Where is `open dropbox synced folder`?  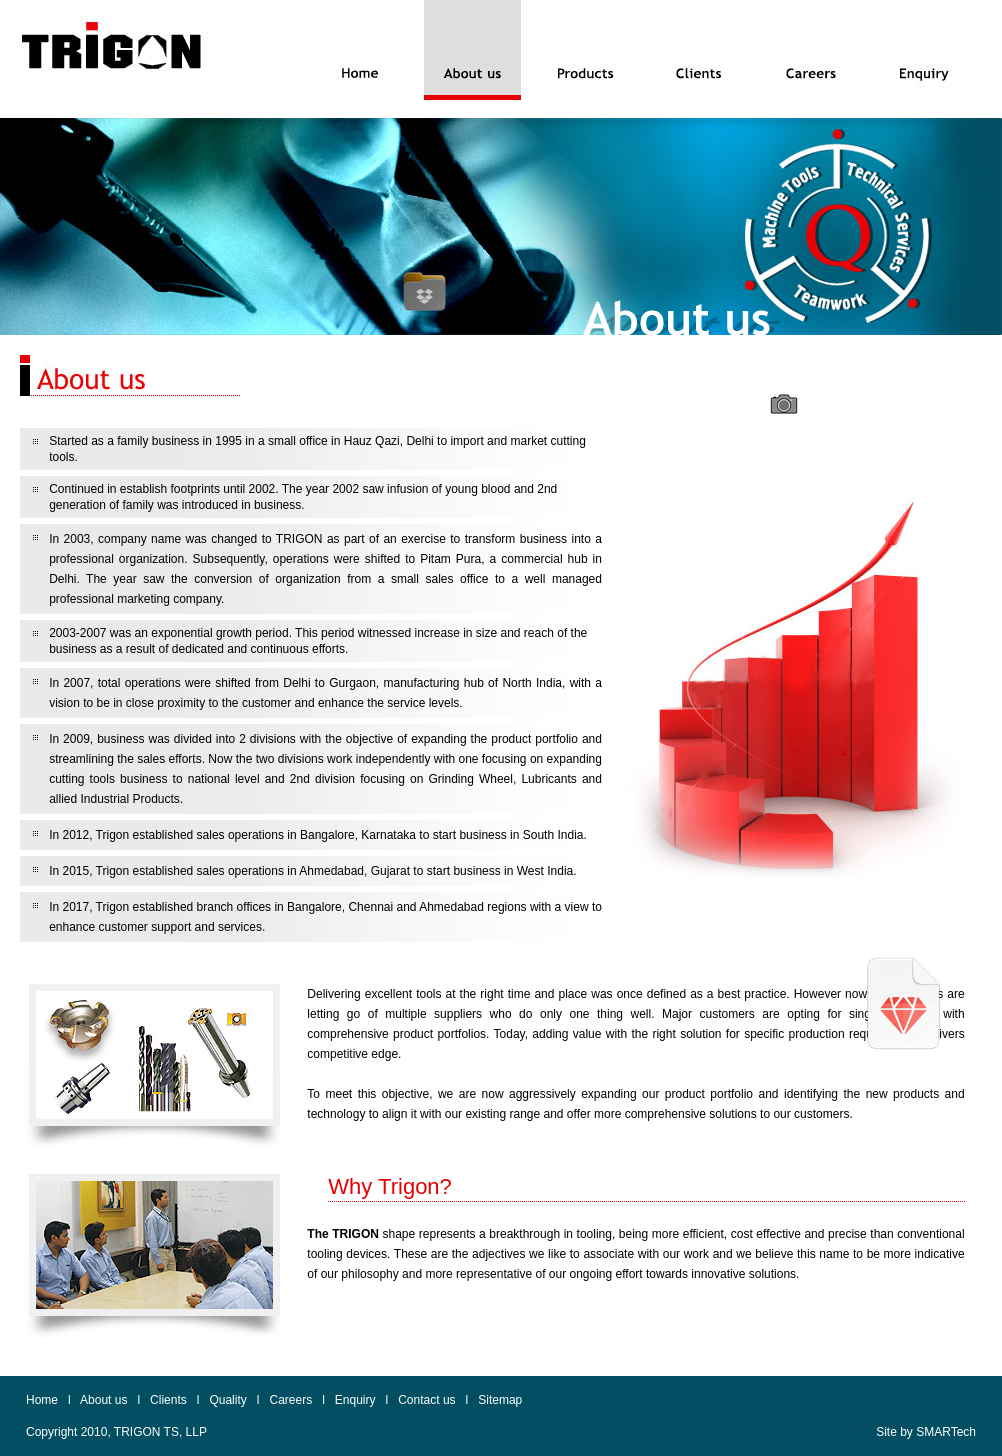 open dropbox synced folder is located at coordinates (424, 291).